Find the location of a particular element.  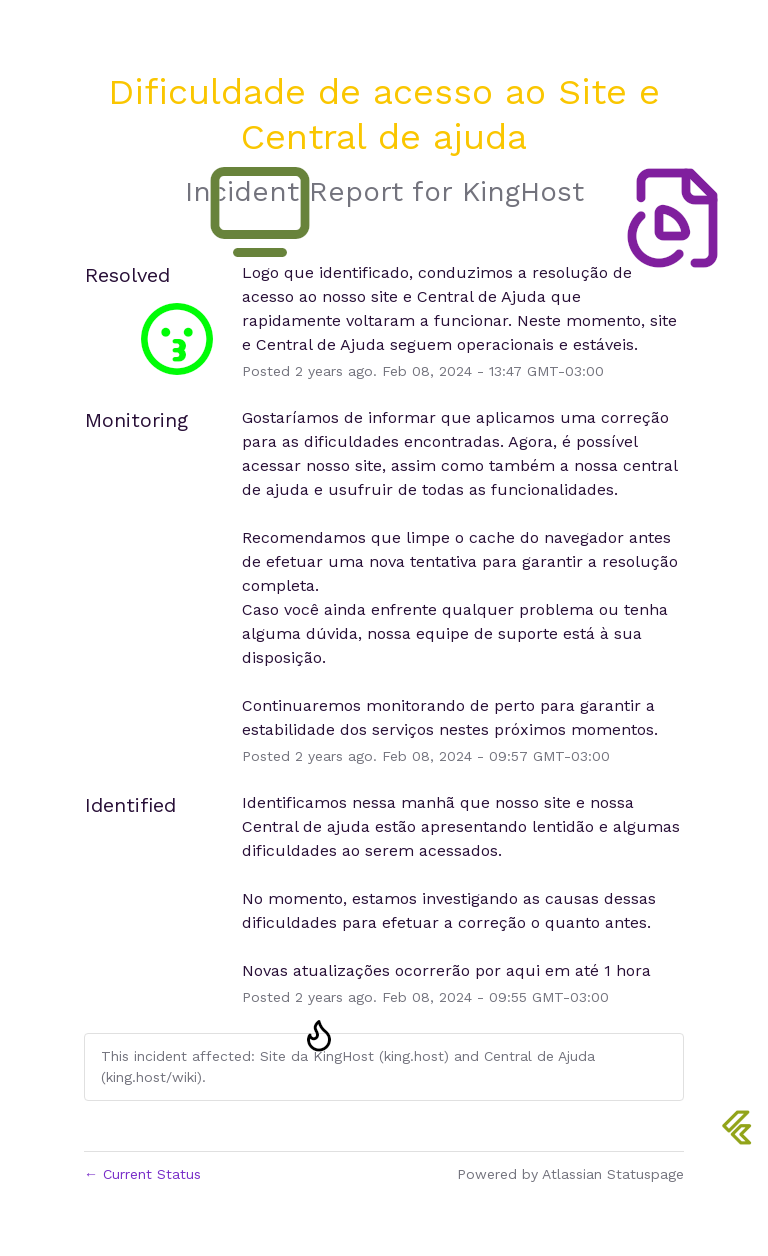

send a kiss or blowing kiss emoji is located at coordinates (177, 339).